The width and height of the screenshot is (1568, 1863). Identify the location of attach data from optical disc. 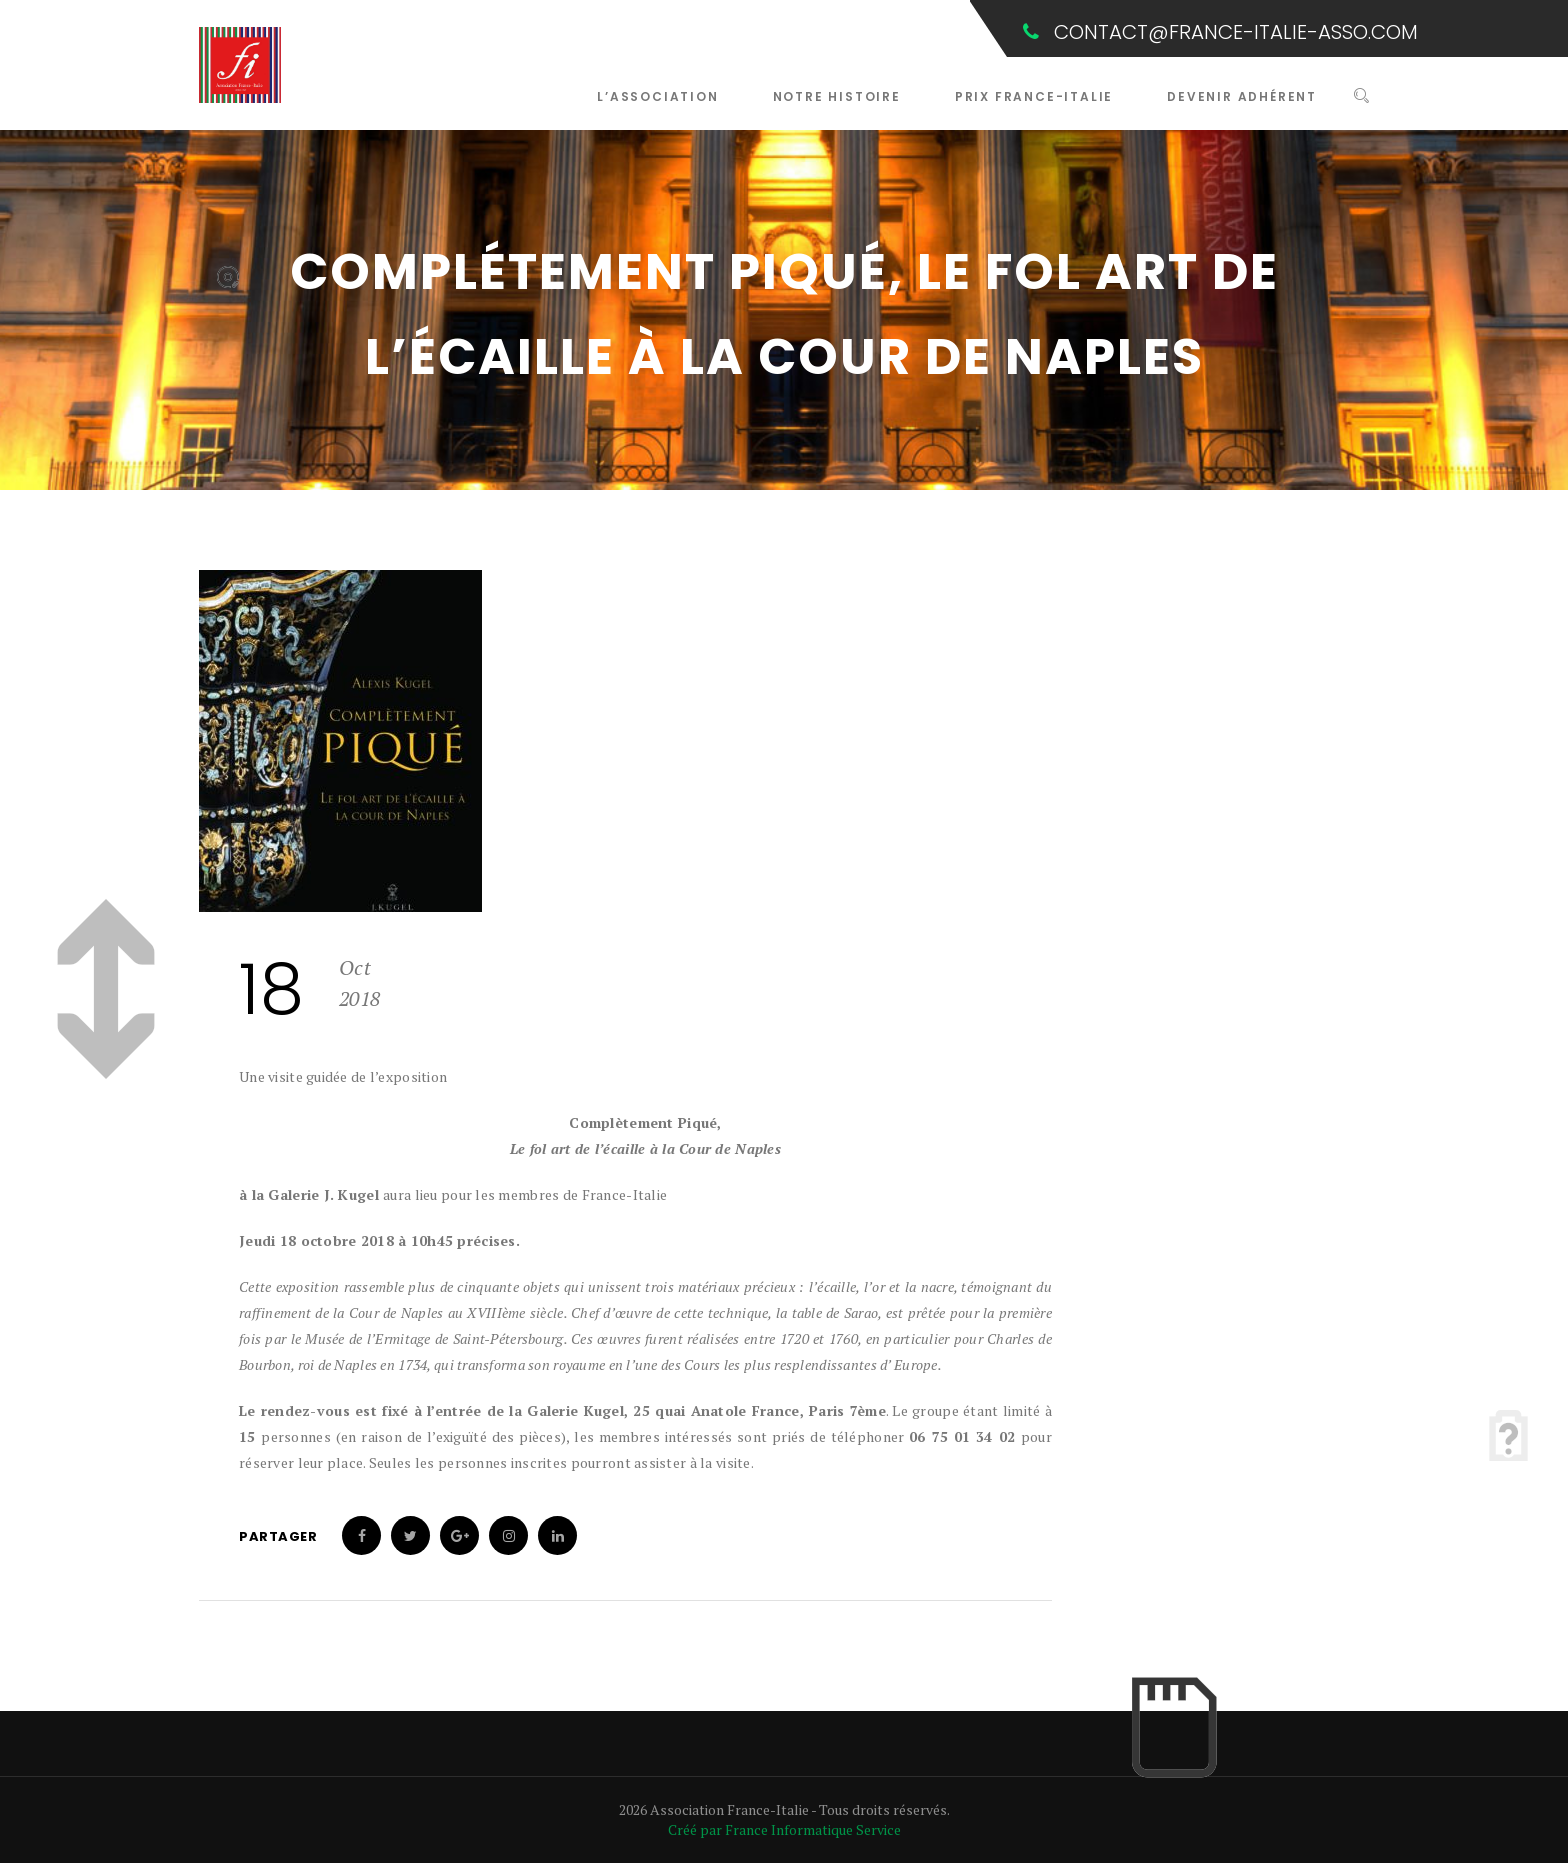
(228, 277).